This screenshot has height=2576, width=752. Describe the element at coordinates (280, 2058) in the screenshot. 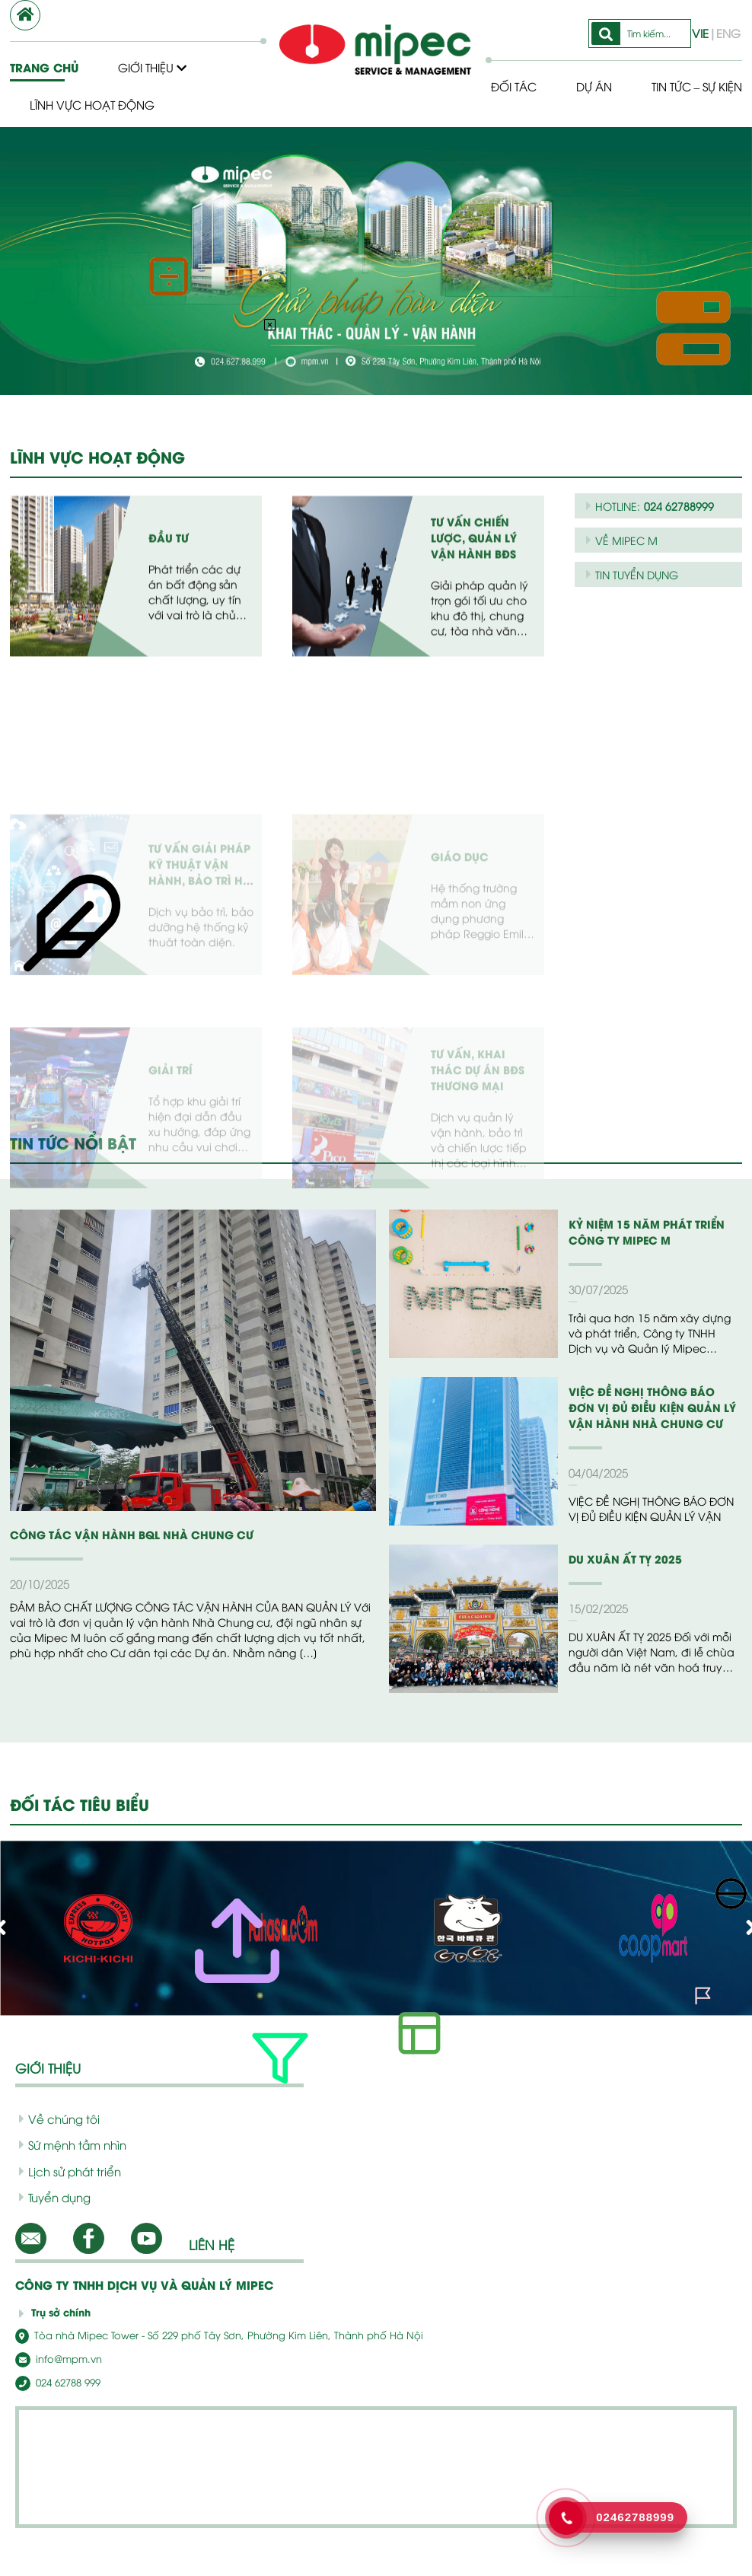

I see `filter or sort content` at that location.